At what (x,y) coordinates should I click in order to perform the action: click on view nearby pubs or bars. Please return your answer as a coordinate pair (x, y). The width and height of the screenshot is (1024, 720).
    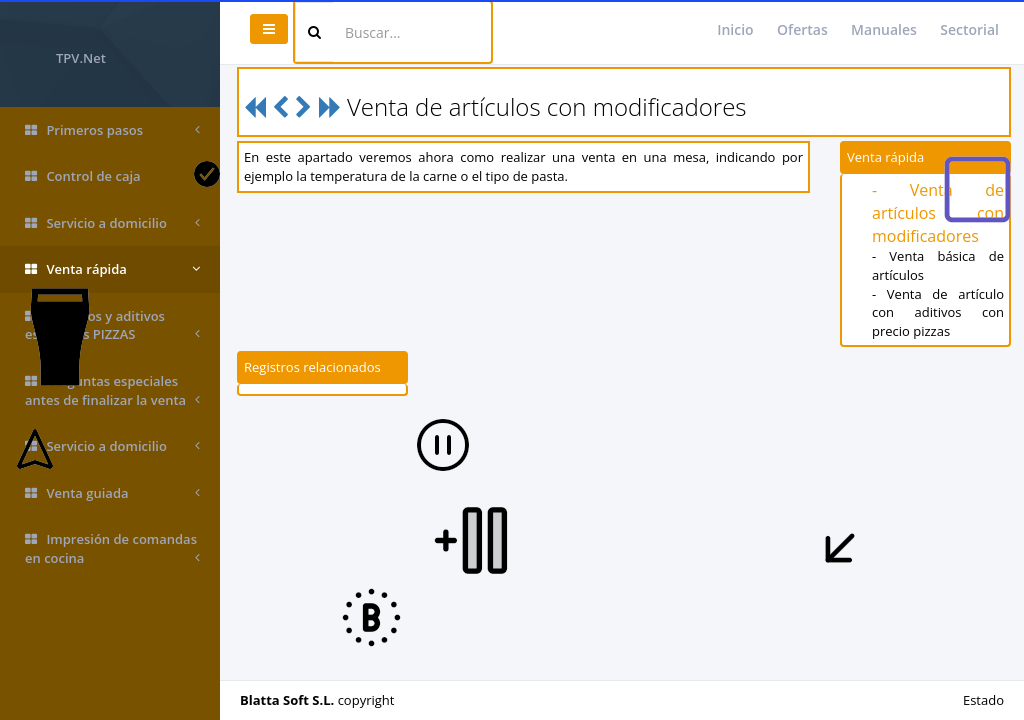
    Looking at the image, I should click on (60, 337).